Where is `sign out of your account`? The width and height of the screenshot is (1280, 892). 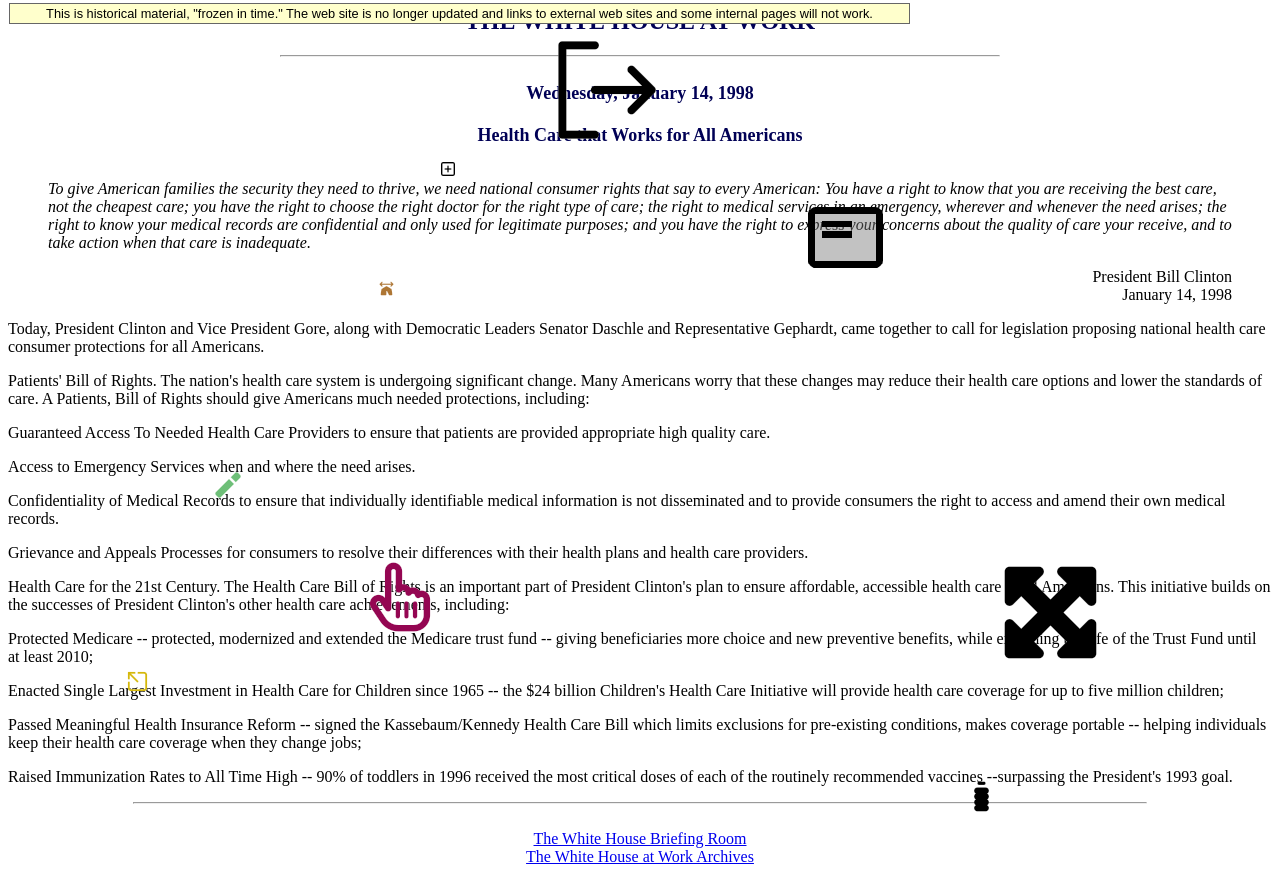
sign out of your account is located at coordinates (603, 90).